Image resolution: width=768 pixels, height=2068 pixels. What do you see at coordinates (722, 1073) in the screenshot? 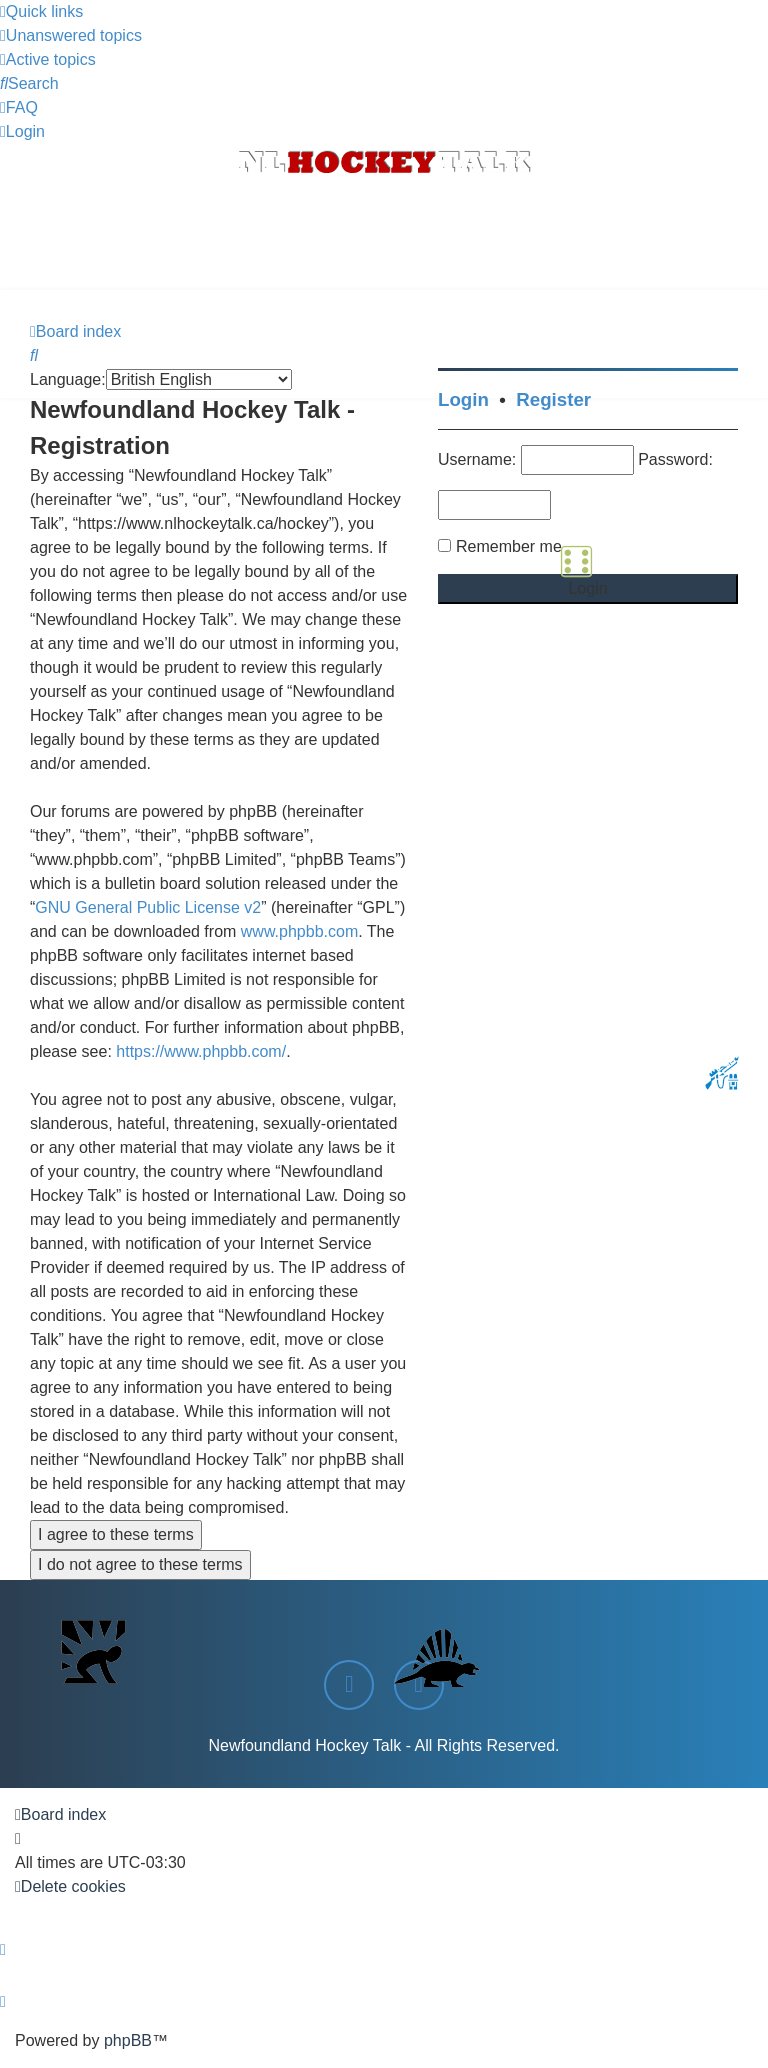
I see `select flamethrower weapon` at bounding box center [722, 1073].